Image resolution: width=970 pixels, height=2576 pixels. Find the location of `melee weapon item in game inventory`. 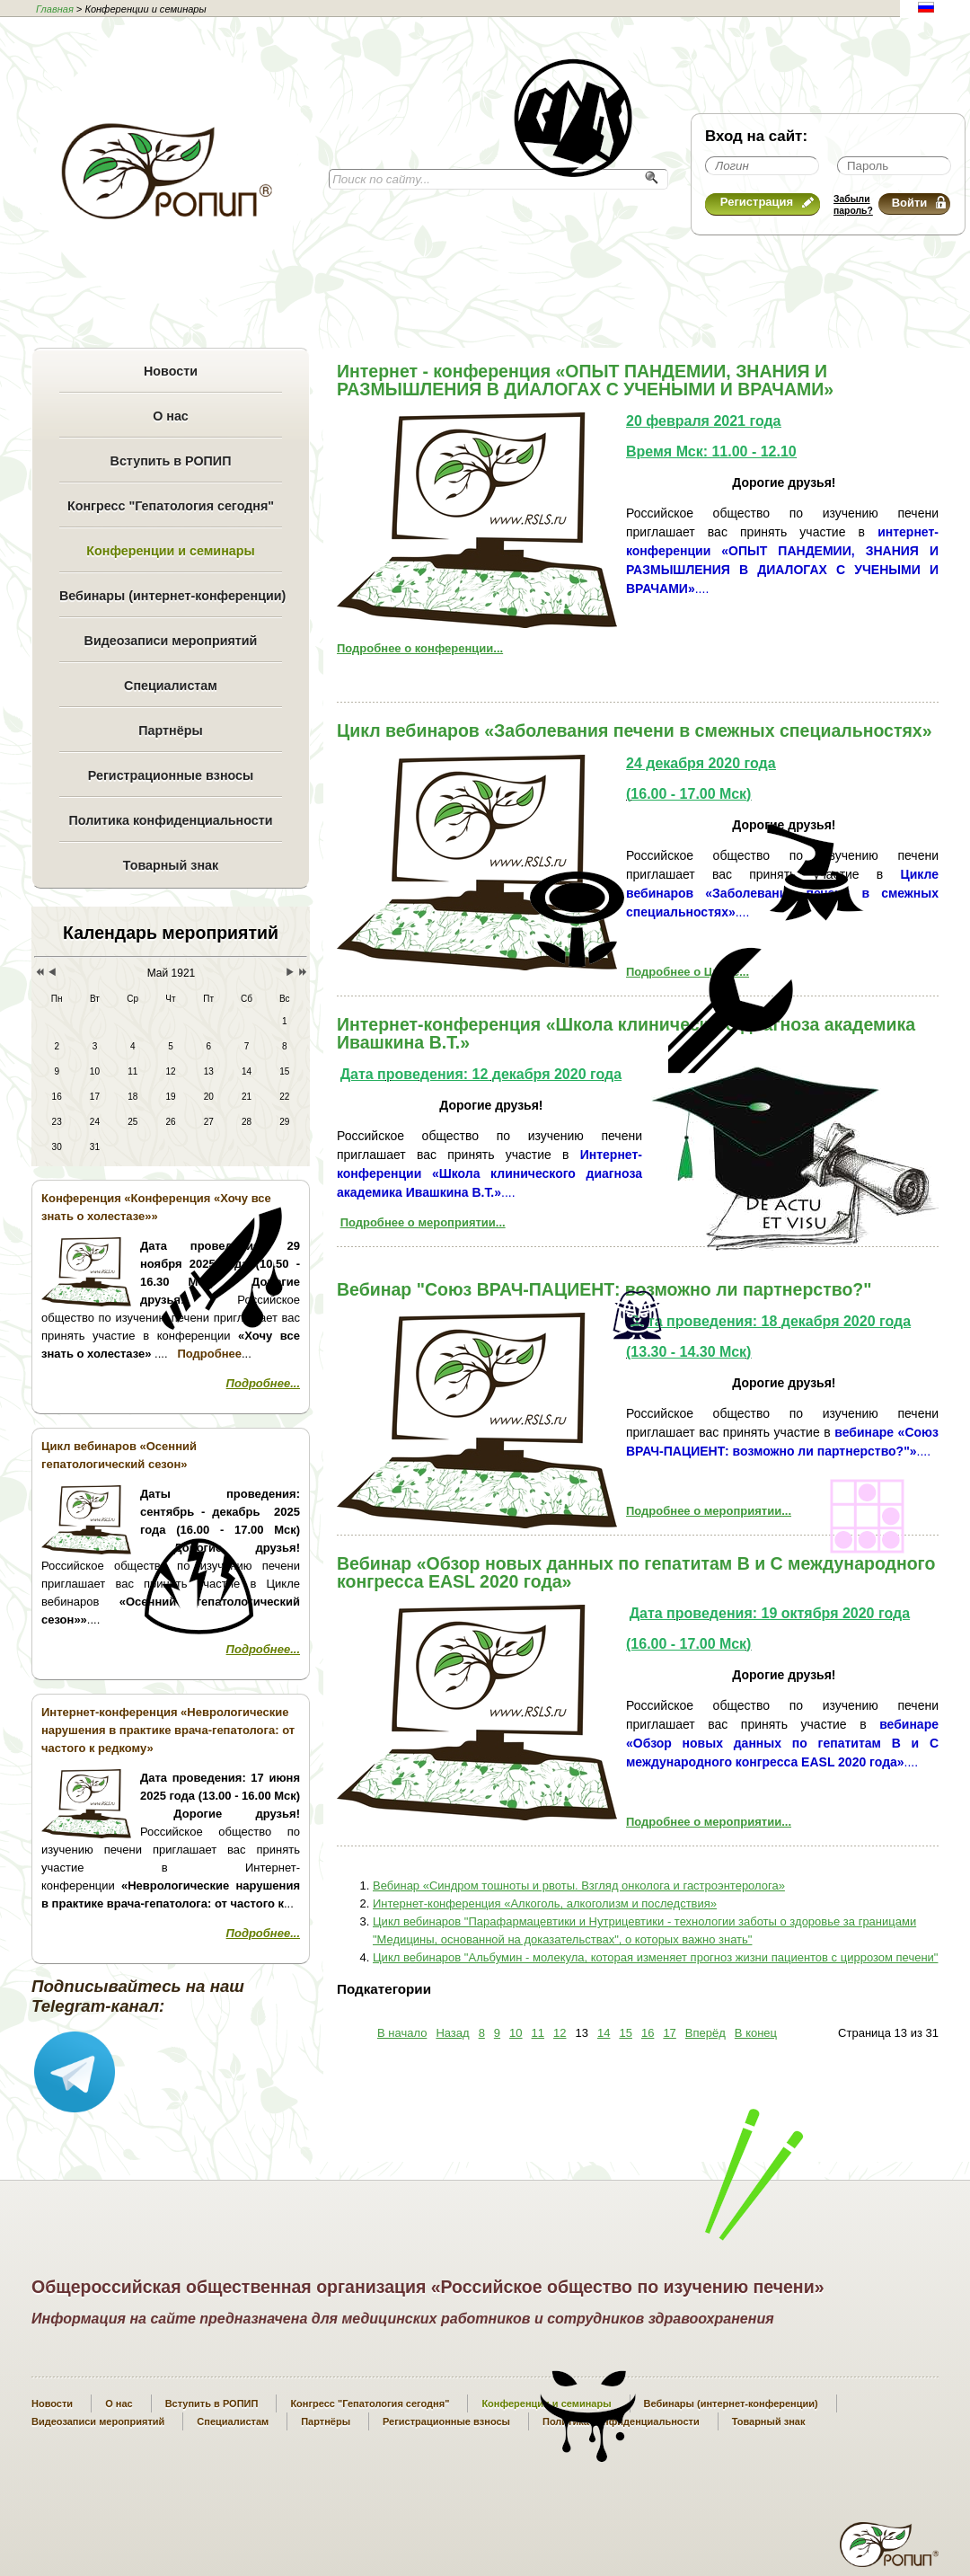

melee weapon item in game inventory is located at coordinates (222, 1268).